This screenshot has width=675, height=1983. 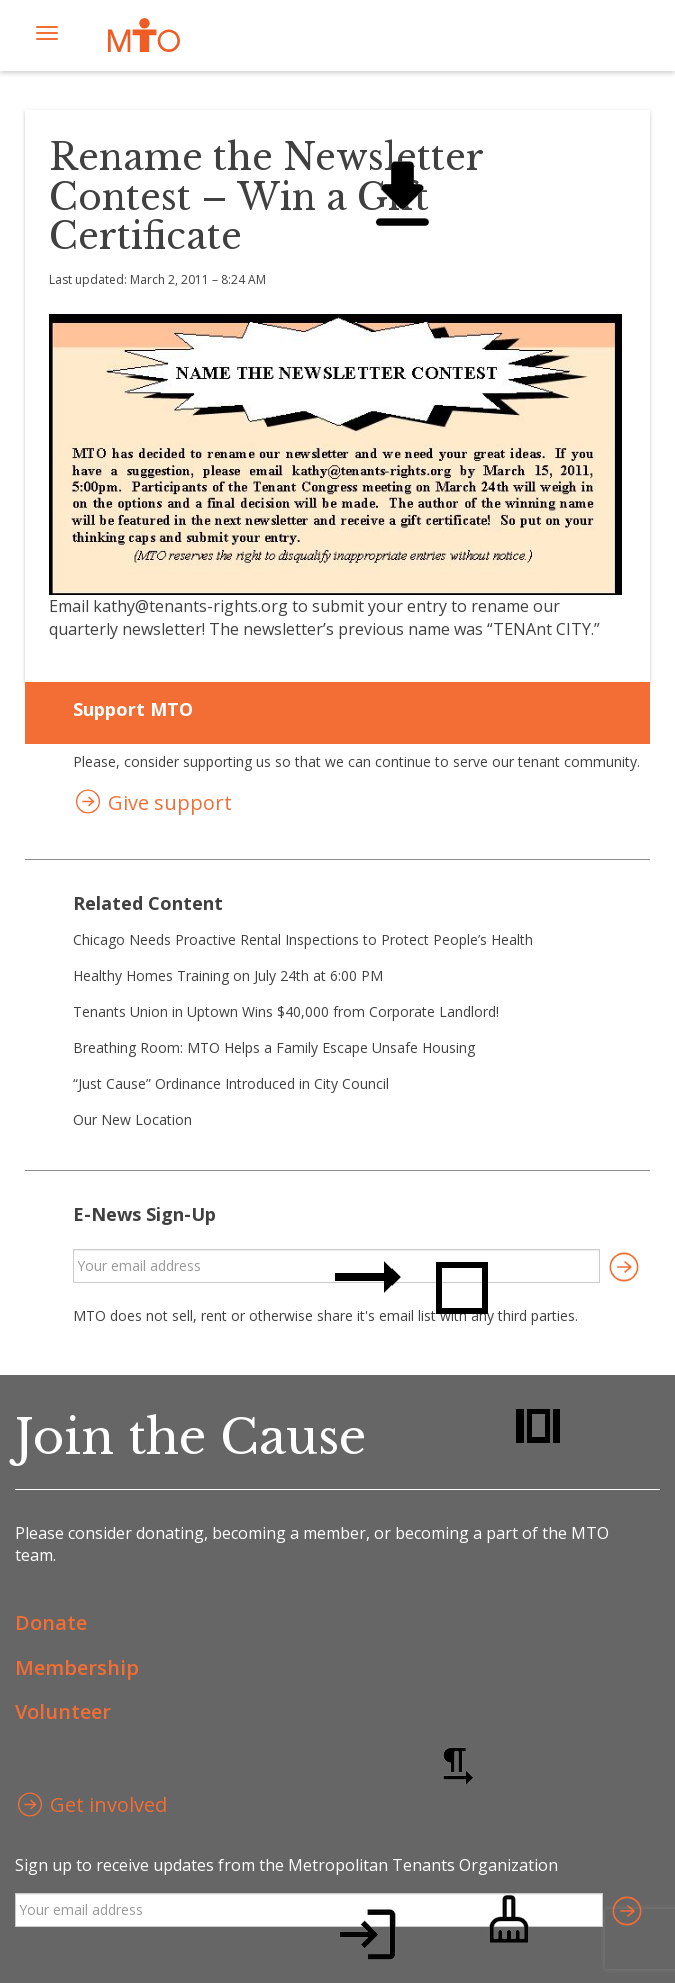 I want to click on set text direction to left-to-right, so click(x=456, y=1766).